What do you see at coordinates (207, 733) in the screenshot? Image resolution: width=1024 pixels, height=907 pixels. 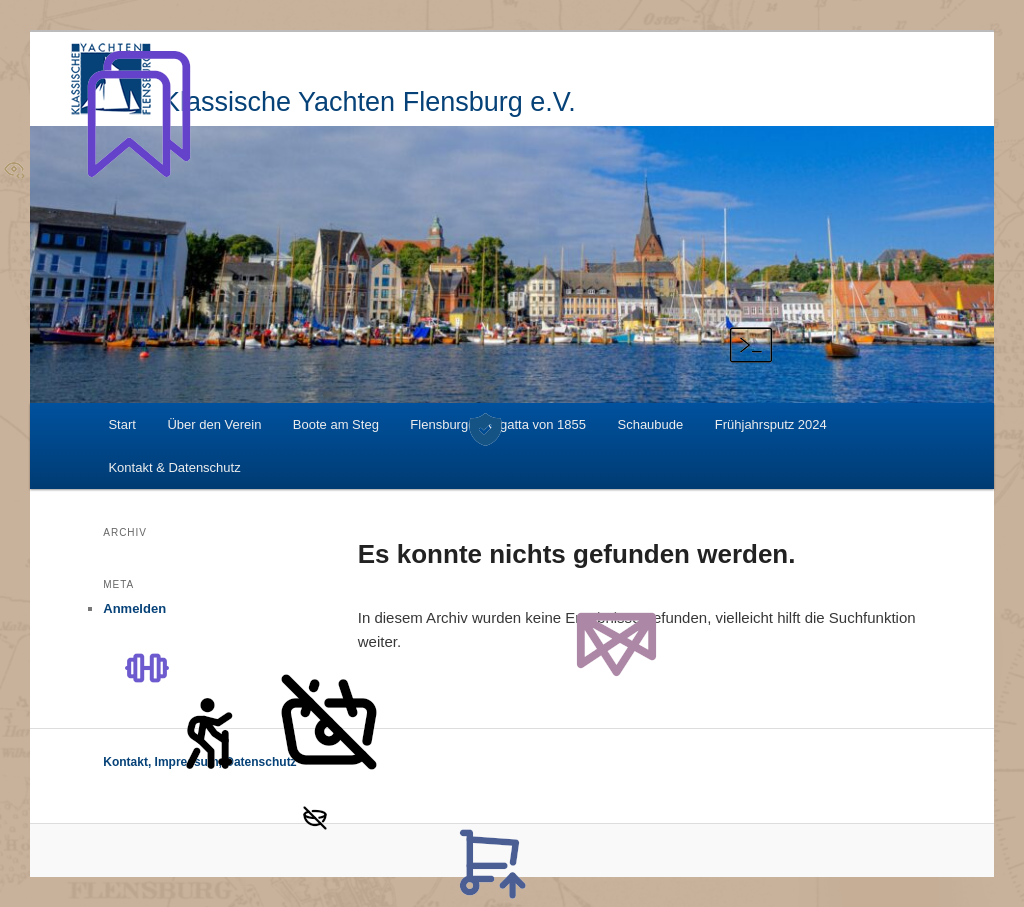 I see `access hiking or trekking activities` at bounding box center [207, 733].